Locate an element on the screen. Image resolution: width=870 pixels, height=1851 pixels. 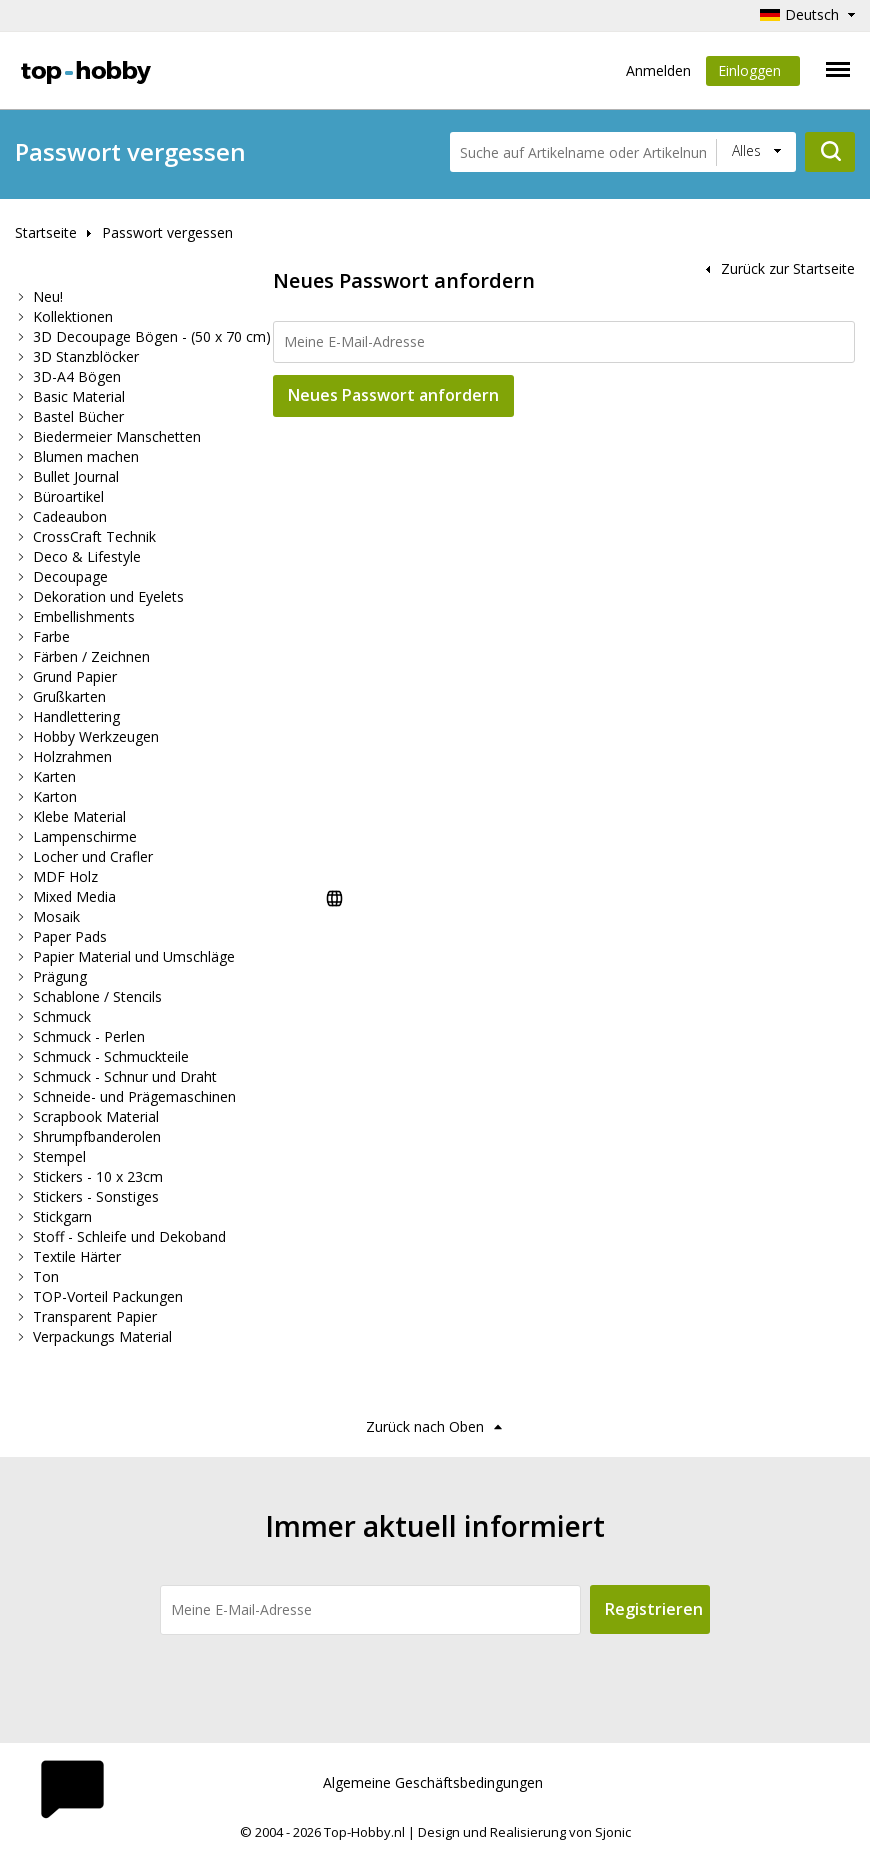
view inventory or storage items is located at coordinates (334, 898).